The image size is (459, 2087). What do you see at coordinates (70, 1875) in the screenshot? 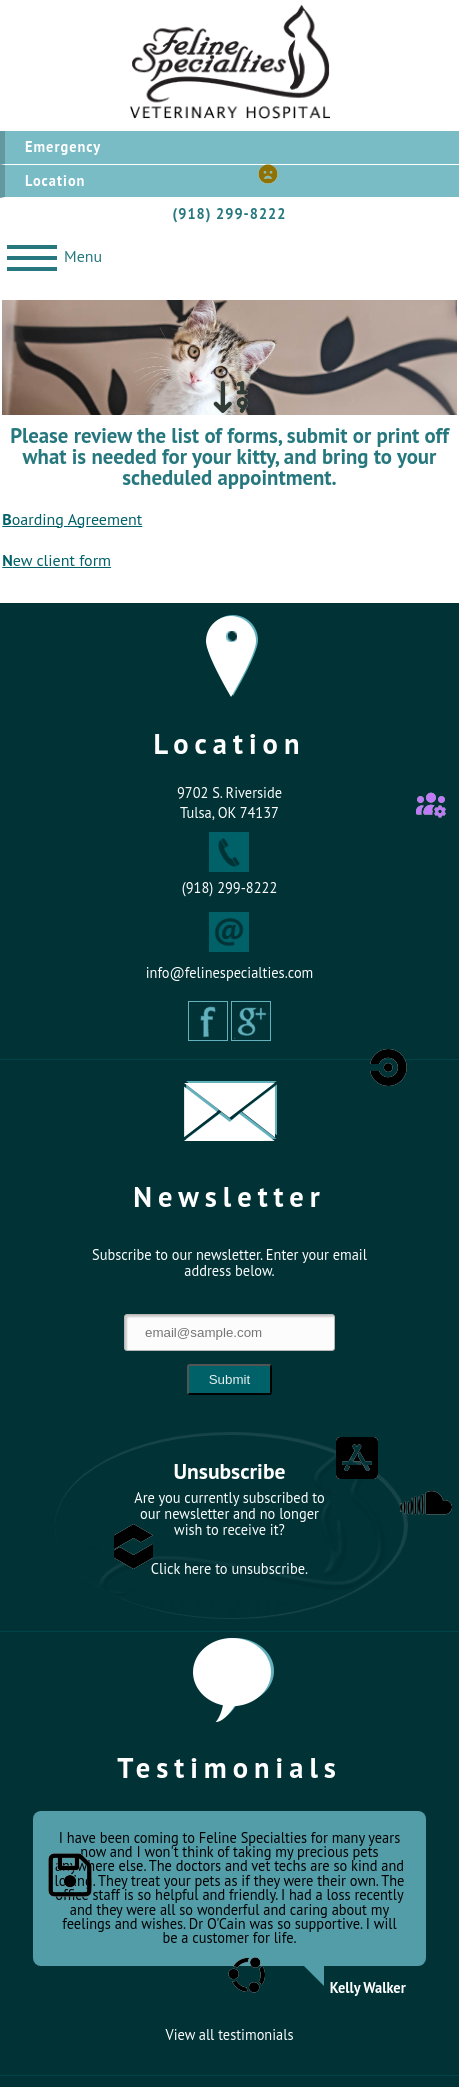
I see `save current file or document` at bounding box center [70, 1875].